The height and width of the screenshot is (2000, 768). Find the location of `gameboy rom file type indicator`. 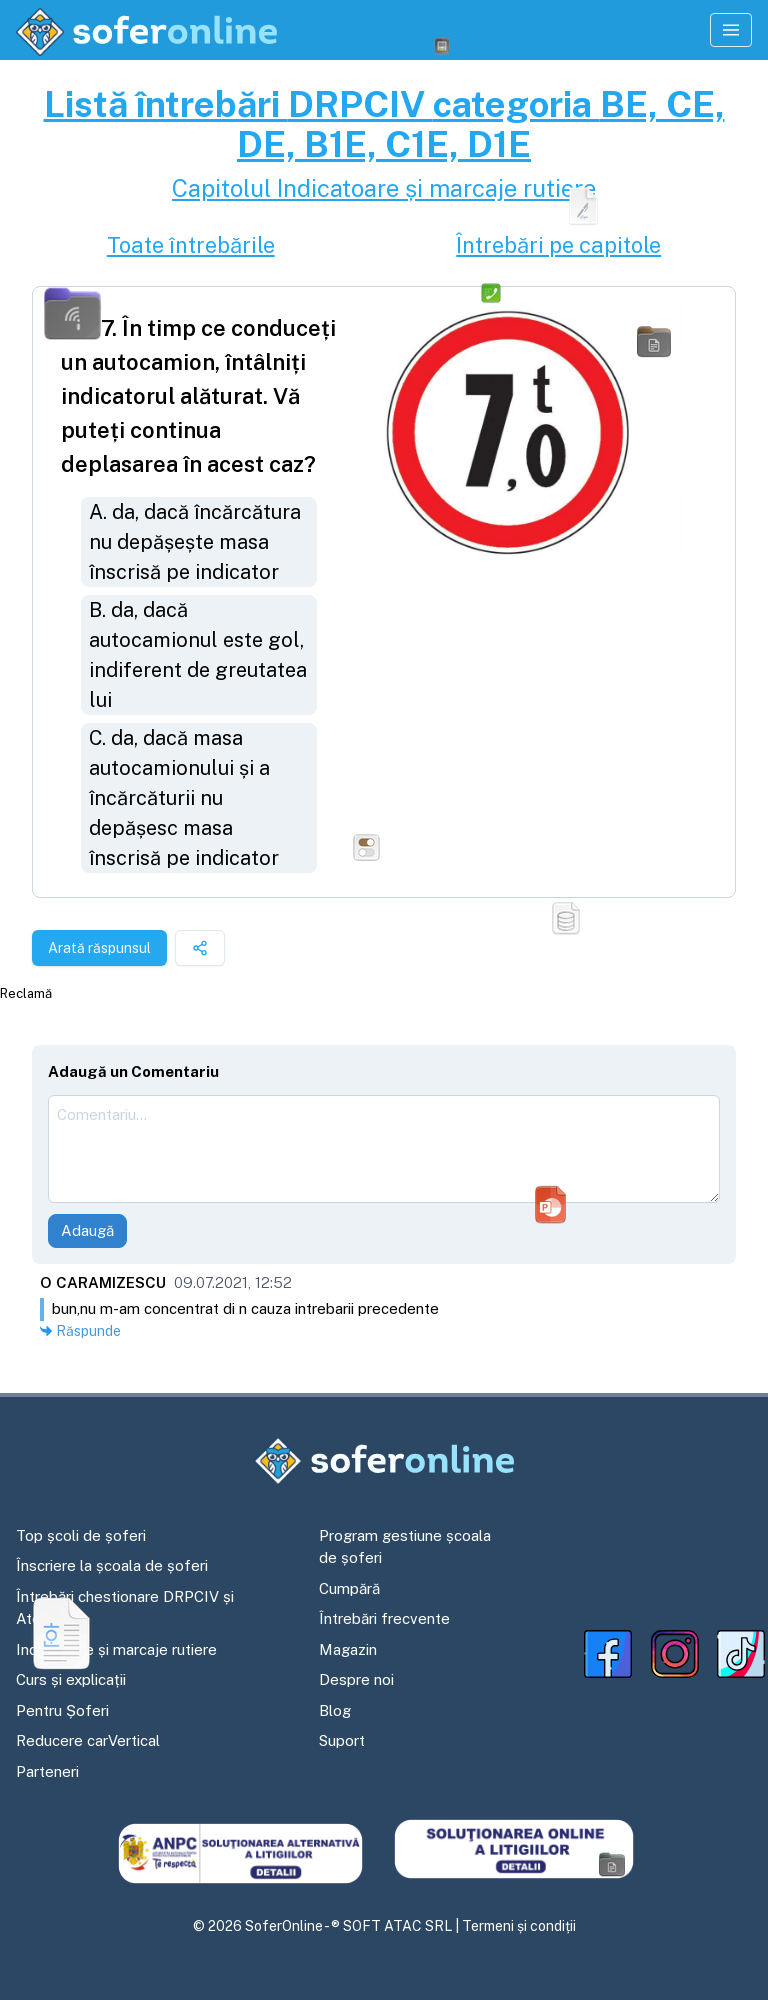

gameboy rom file type indicator is located at coordinates (442, 46).